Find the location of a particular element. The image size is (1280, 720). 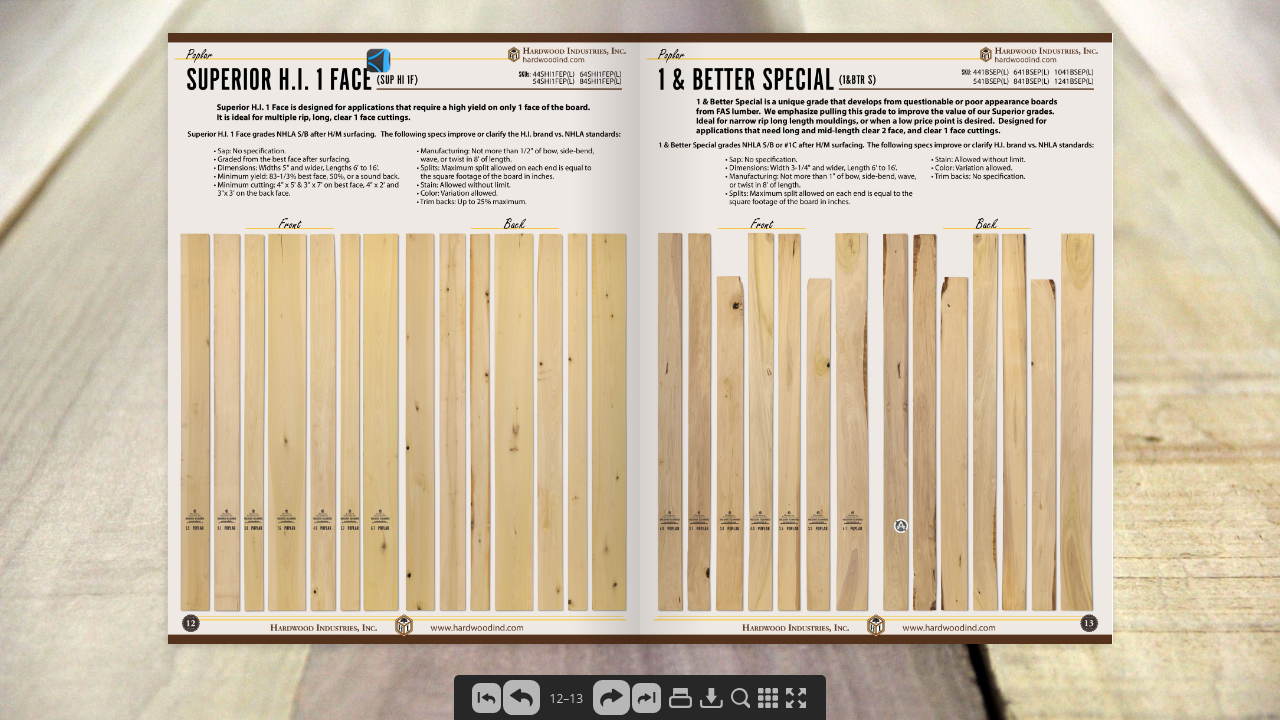

open the software updater application is located at coordinates (901, 526).